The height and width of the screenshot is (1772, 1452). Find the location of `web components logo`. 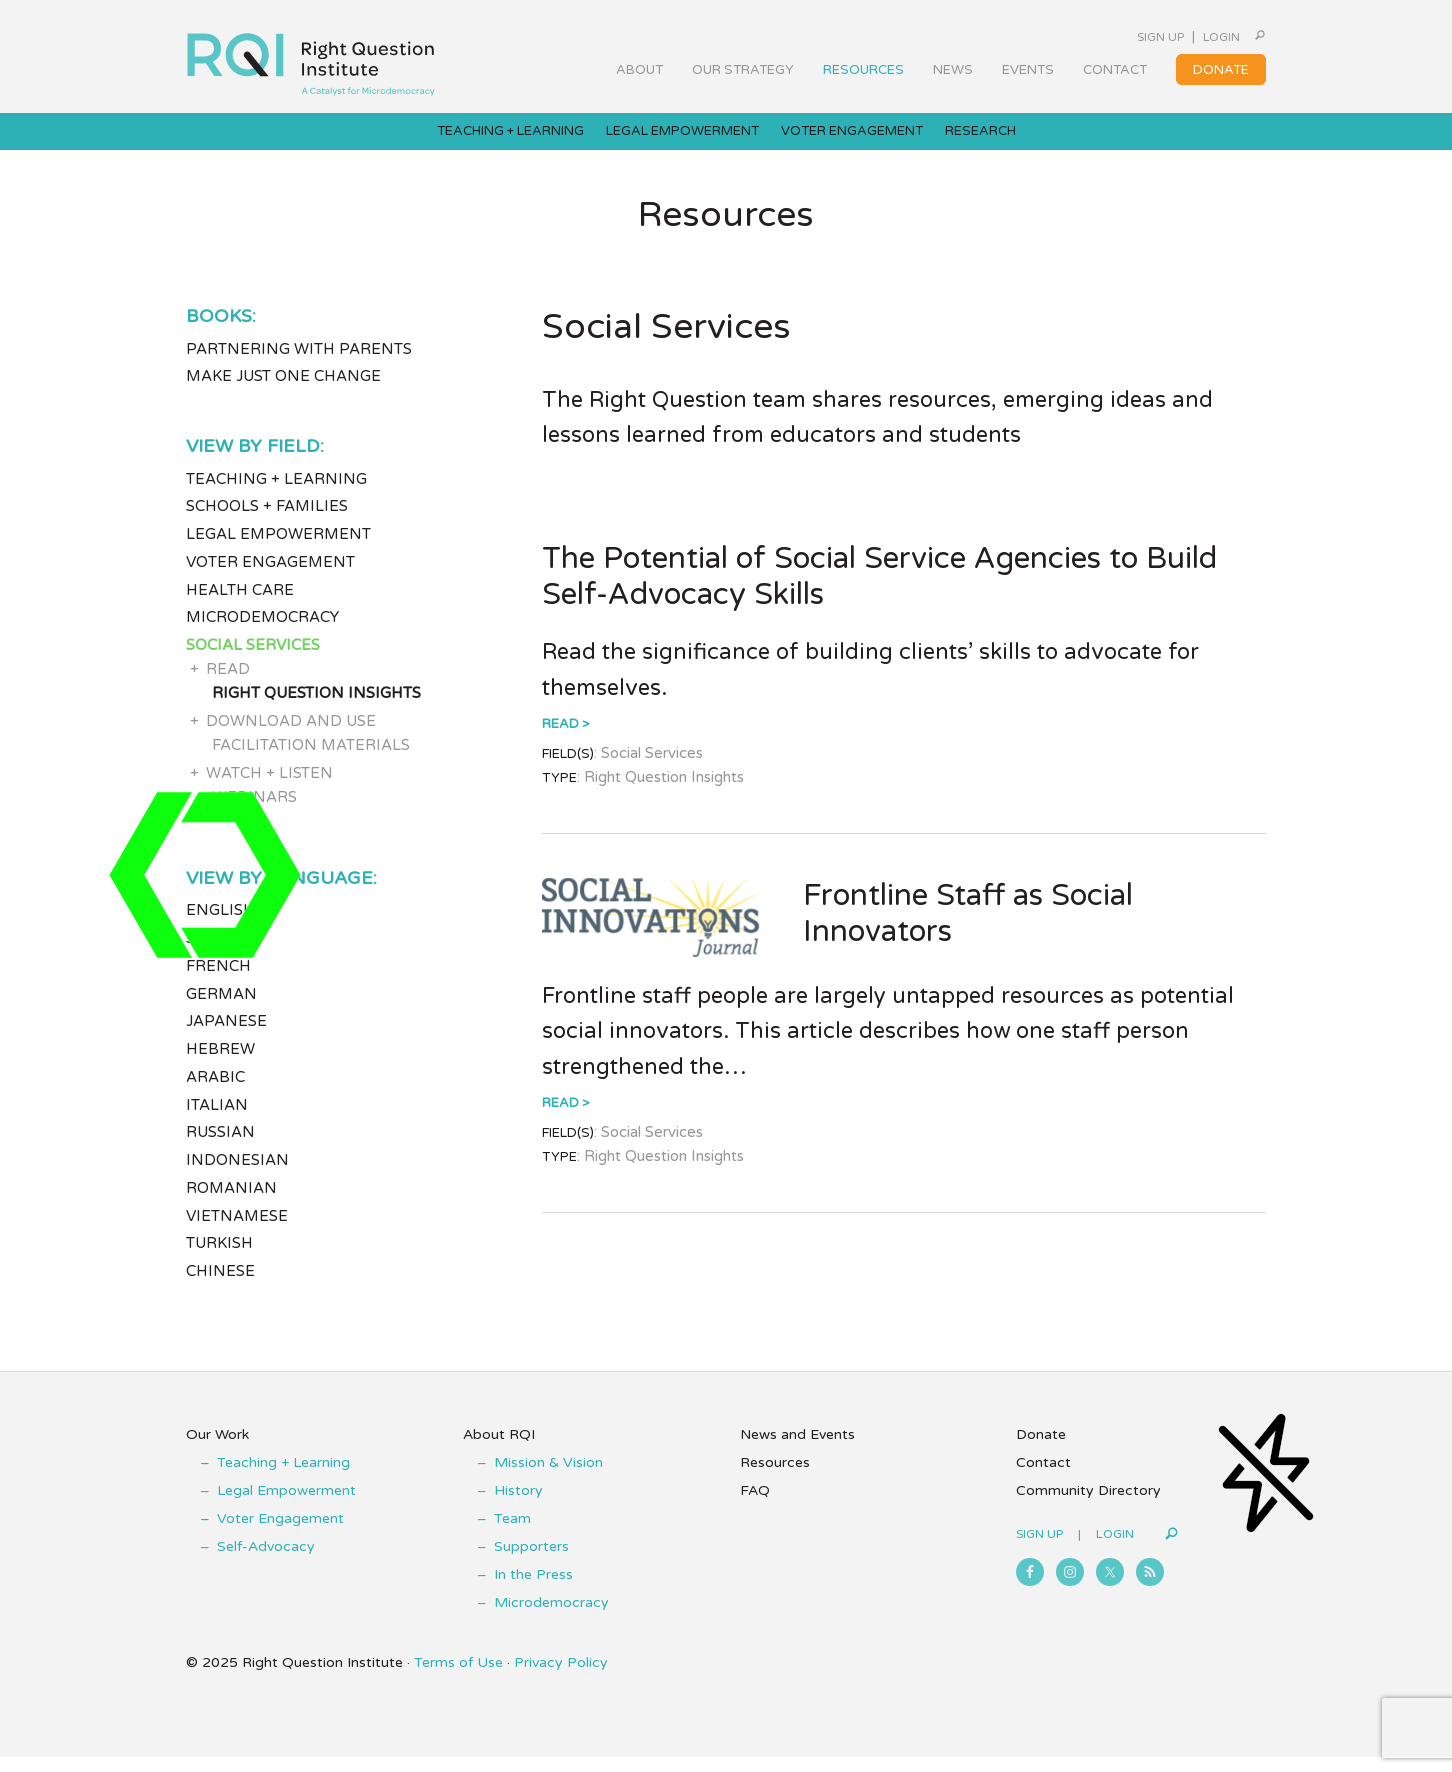

web components logo is located at coordinates (205, 875).